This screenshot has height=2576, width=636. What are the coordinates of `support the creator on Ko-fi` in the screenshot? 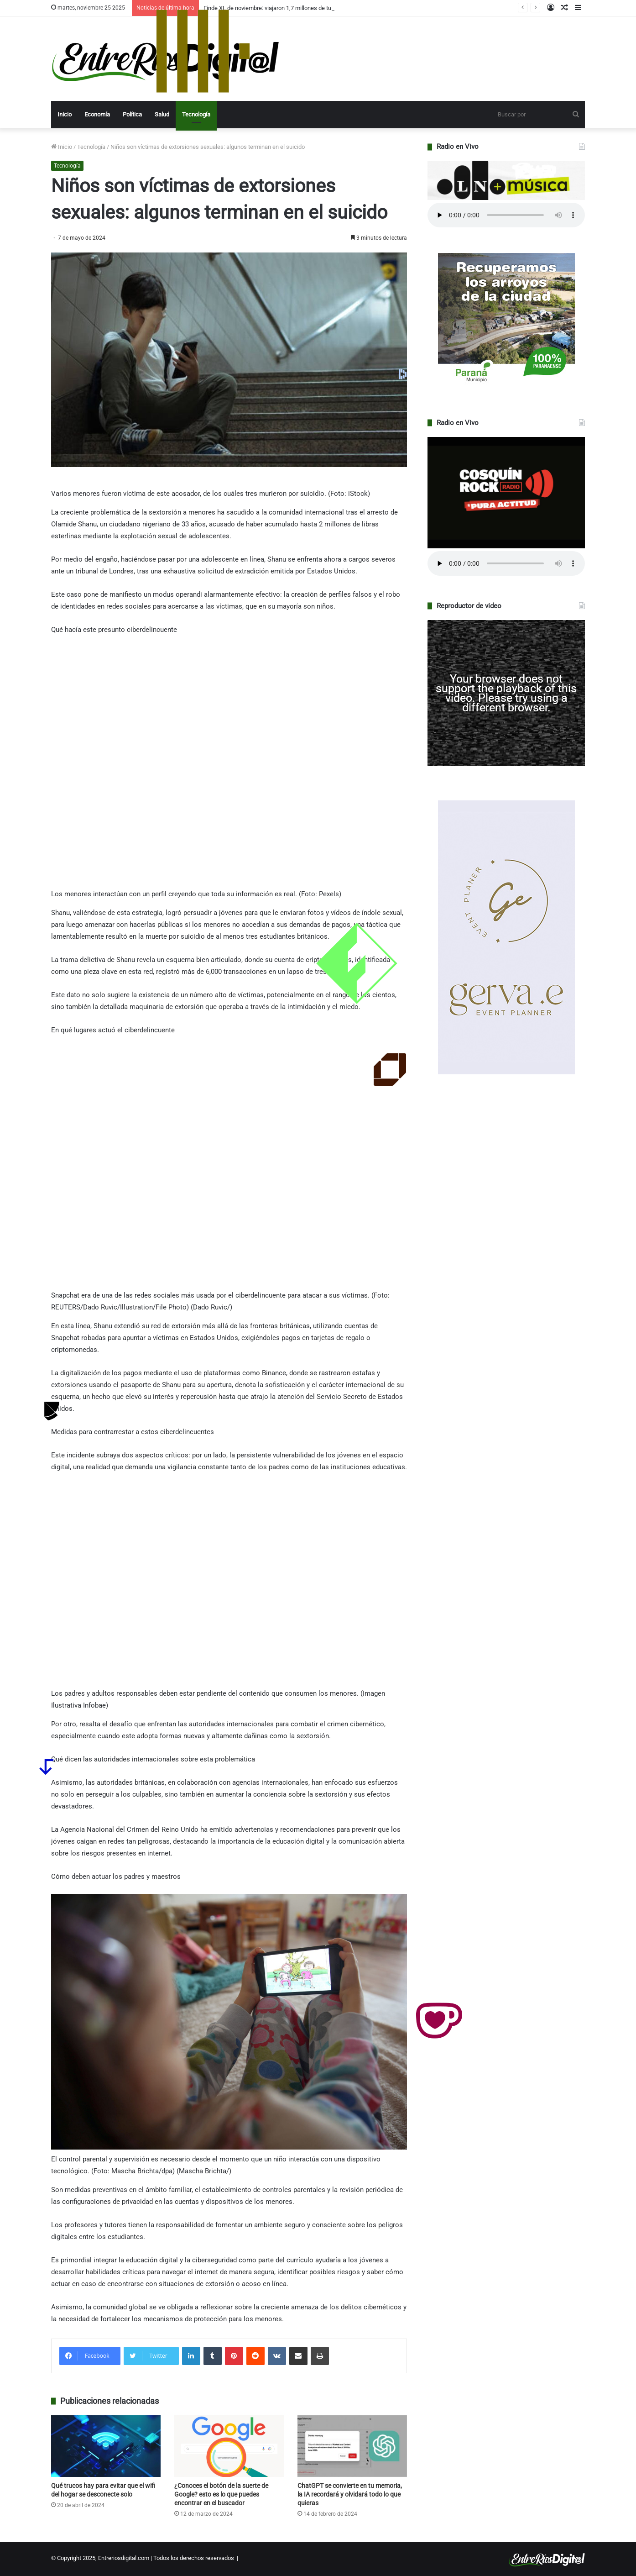 It's located at (439, 2020).